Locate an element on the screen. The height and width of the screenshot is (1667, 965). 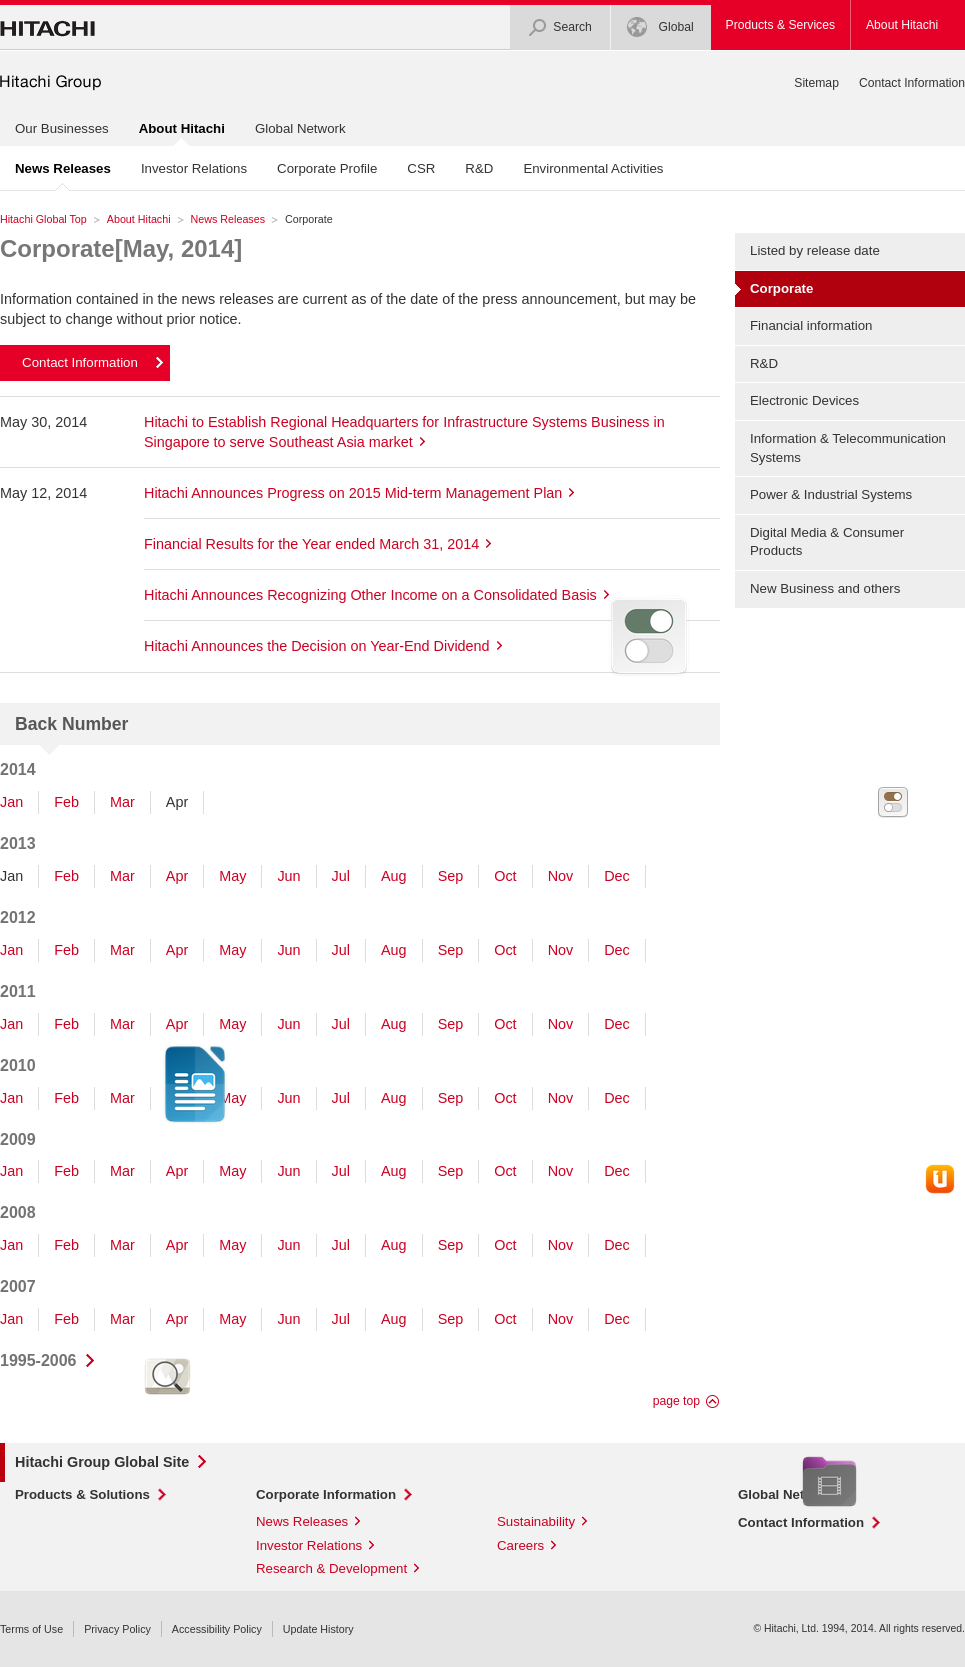
open ubuntu one cloud storage app is located at coordinates (940, 1179).